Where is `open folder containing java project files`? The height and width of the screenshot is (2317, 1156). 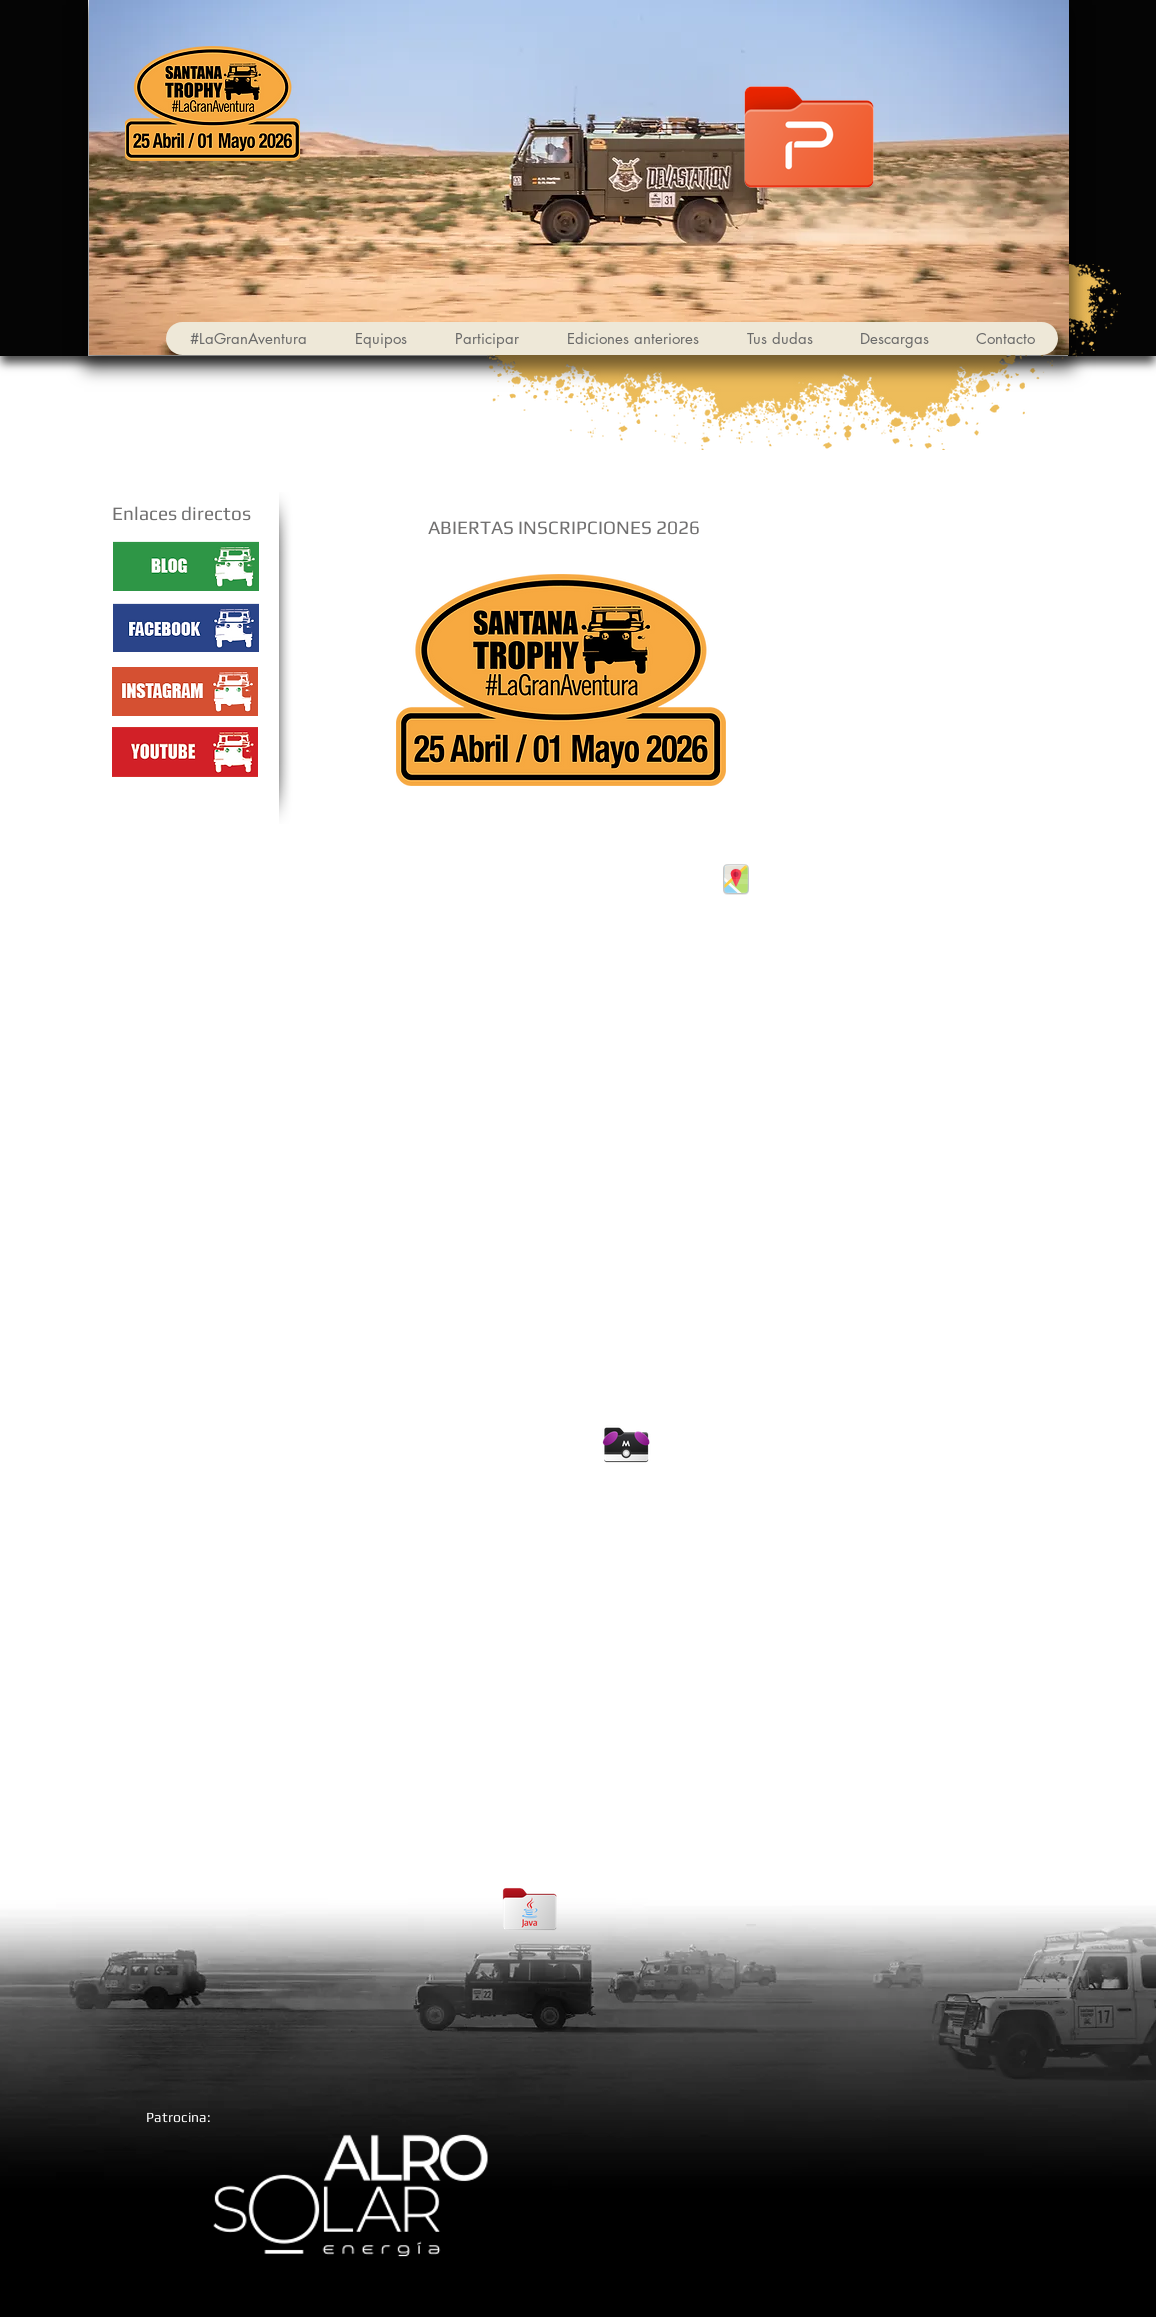
open folder containing java project files is located at coordinates (529, 1910).